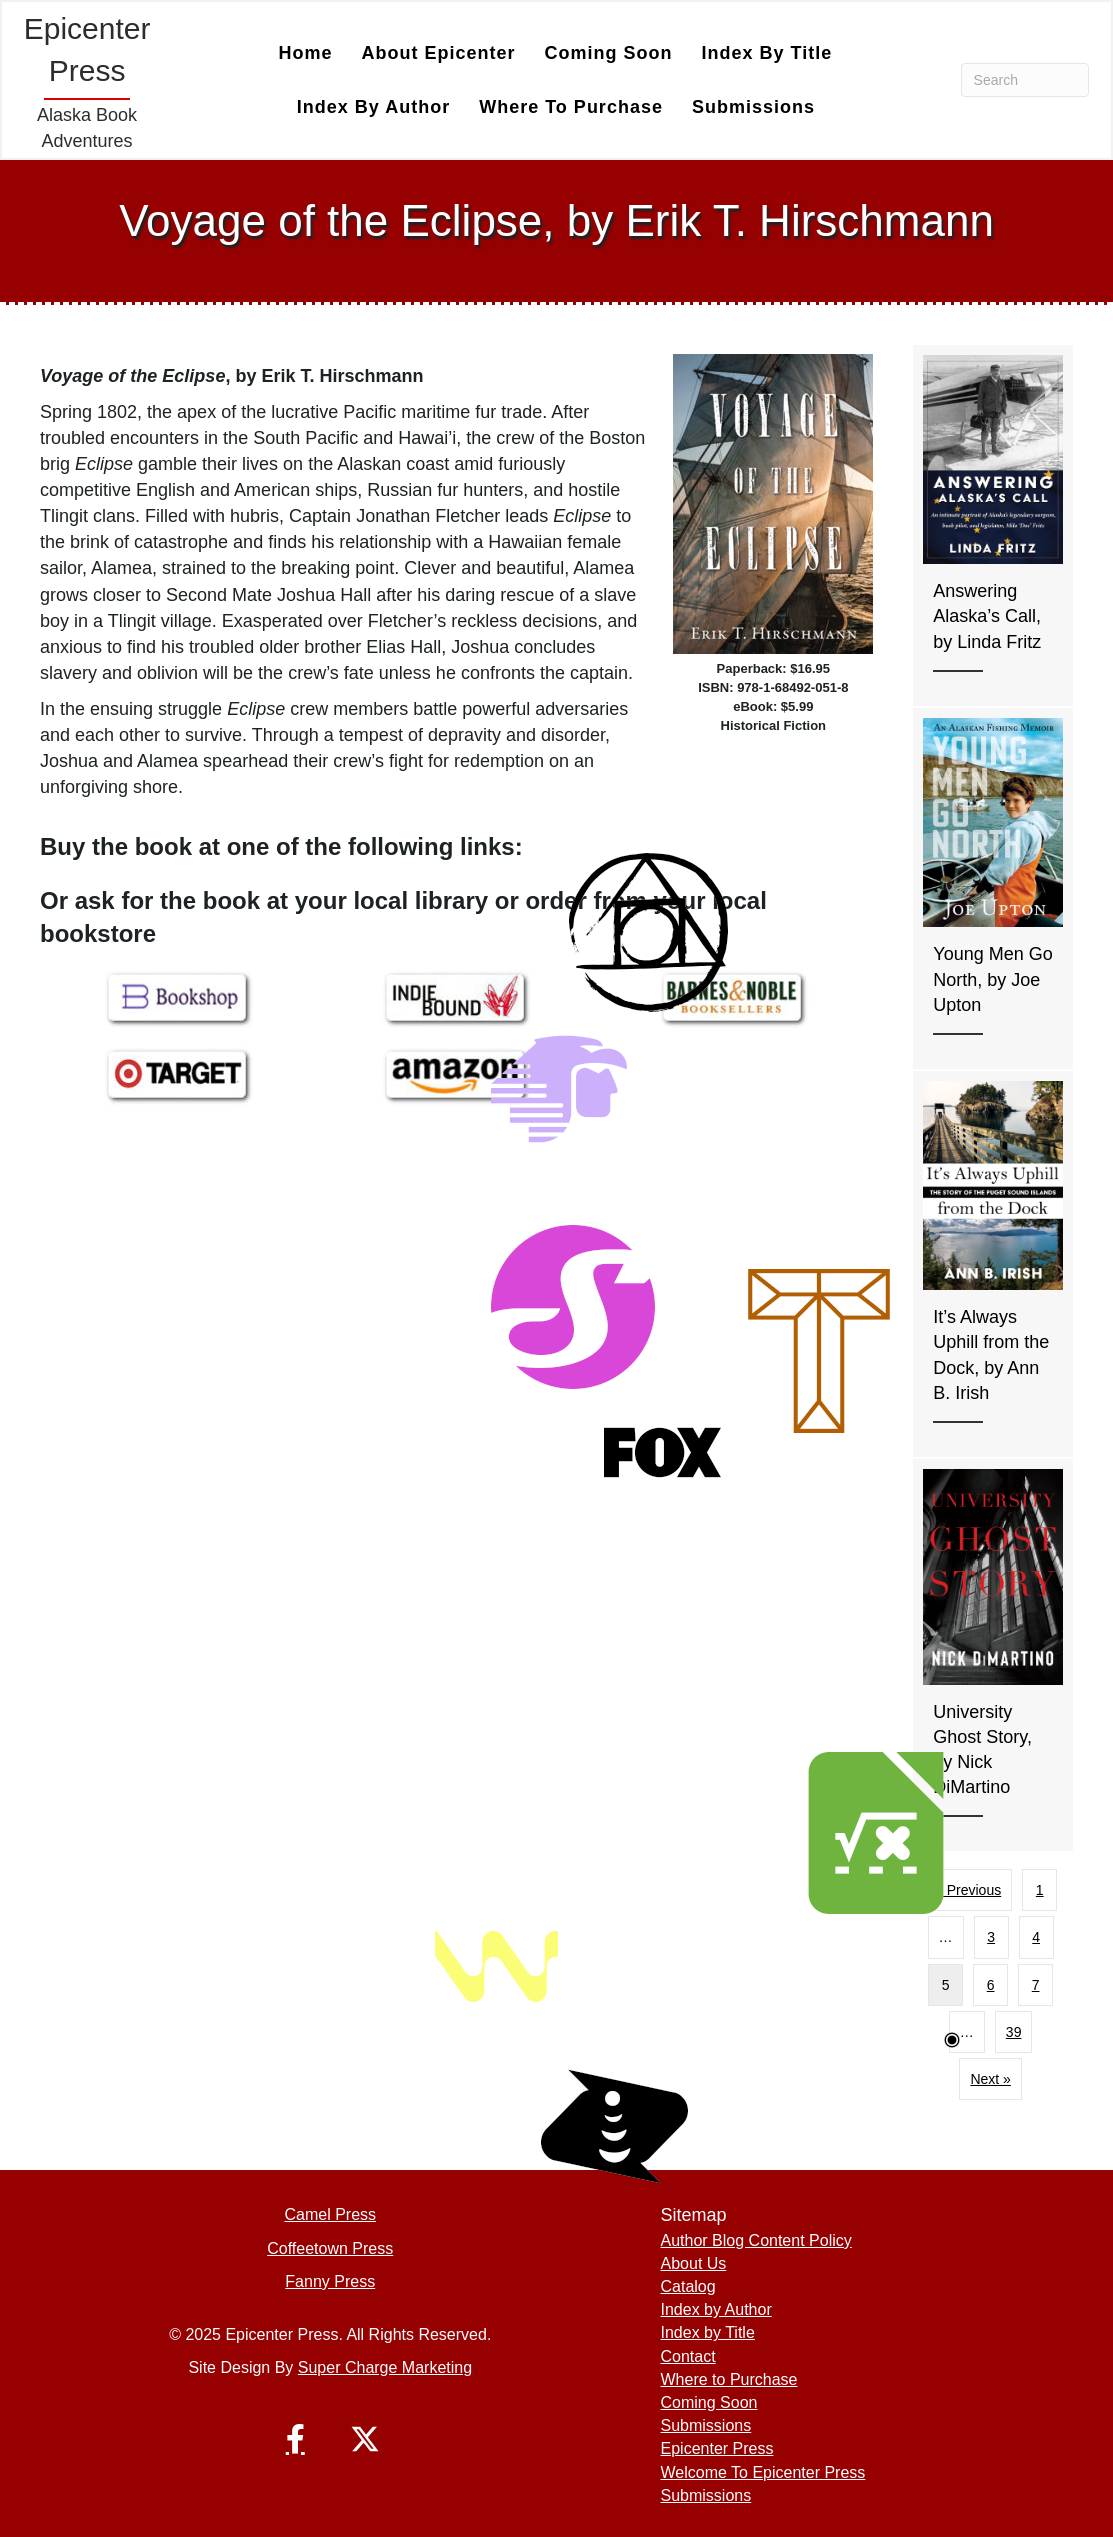 The width and height of the screenshot is (1113, 2537). What do you see at coordinates (952, 2040) in the screenshot?
I see `indicates loading or processing in progress` at bounding box center [952, 2040].